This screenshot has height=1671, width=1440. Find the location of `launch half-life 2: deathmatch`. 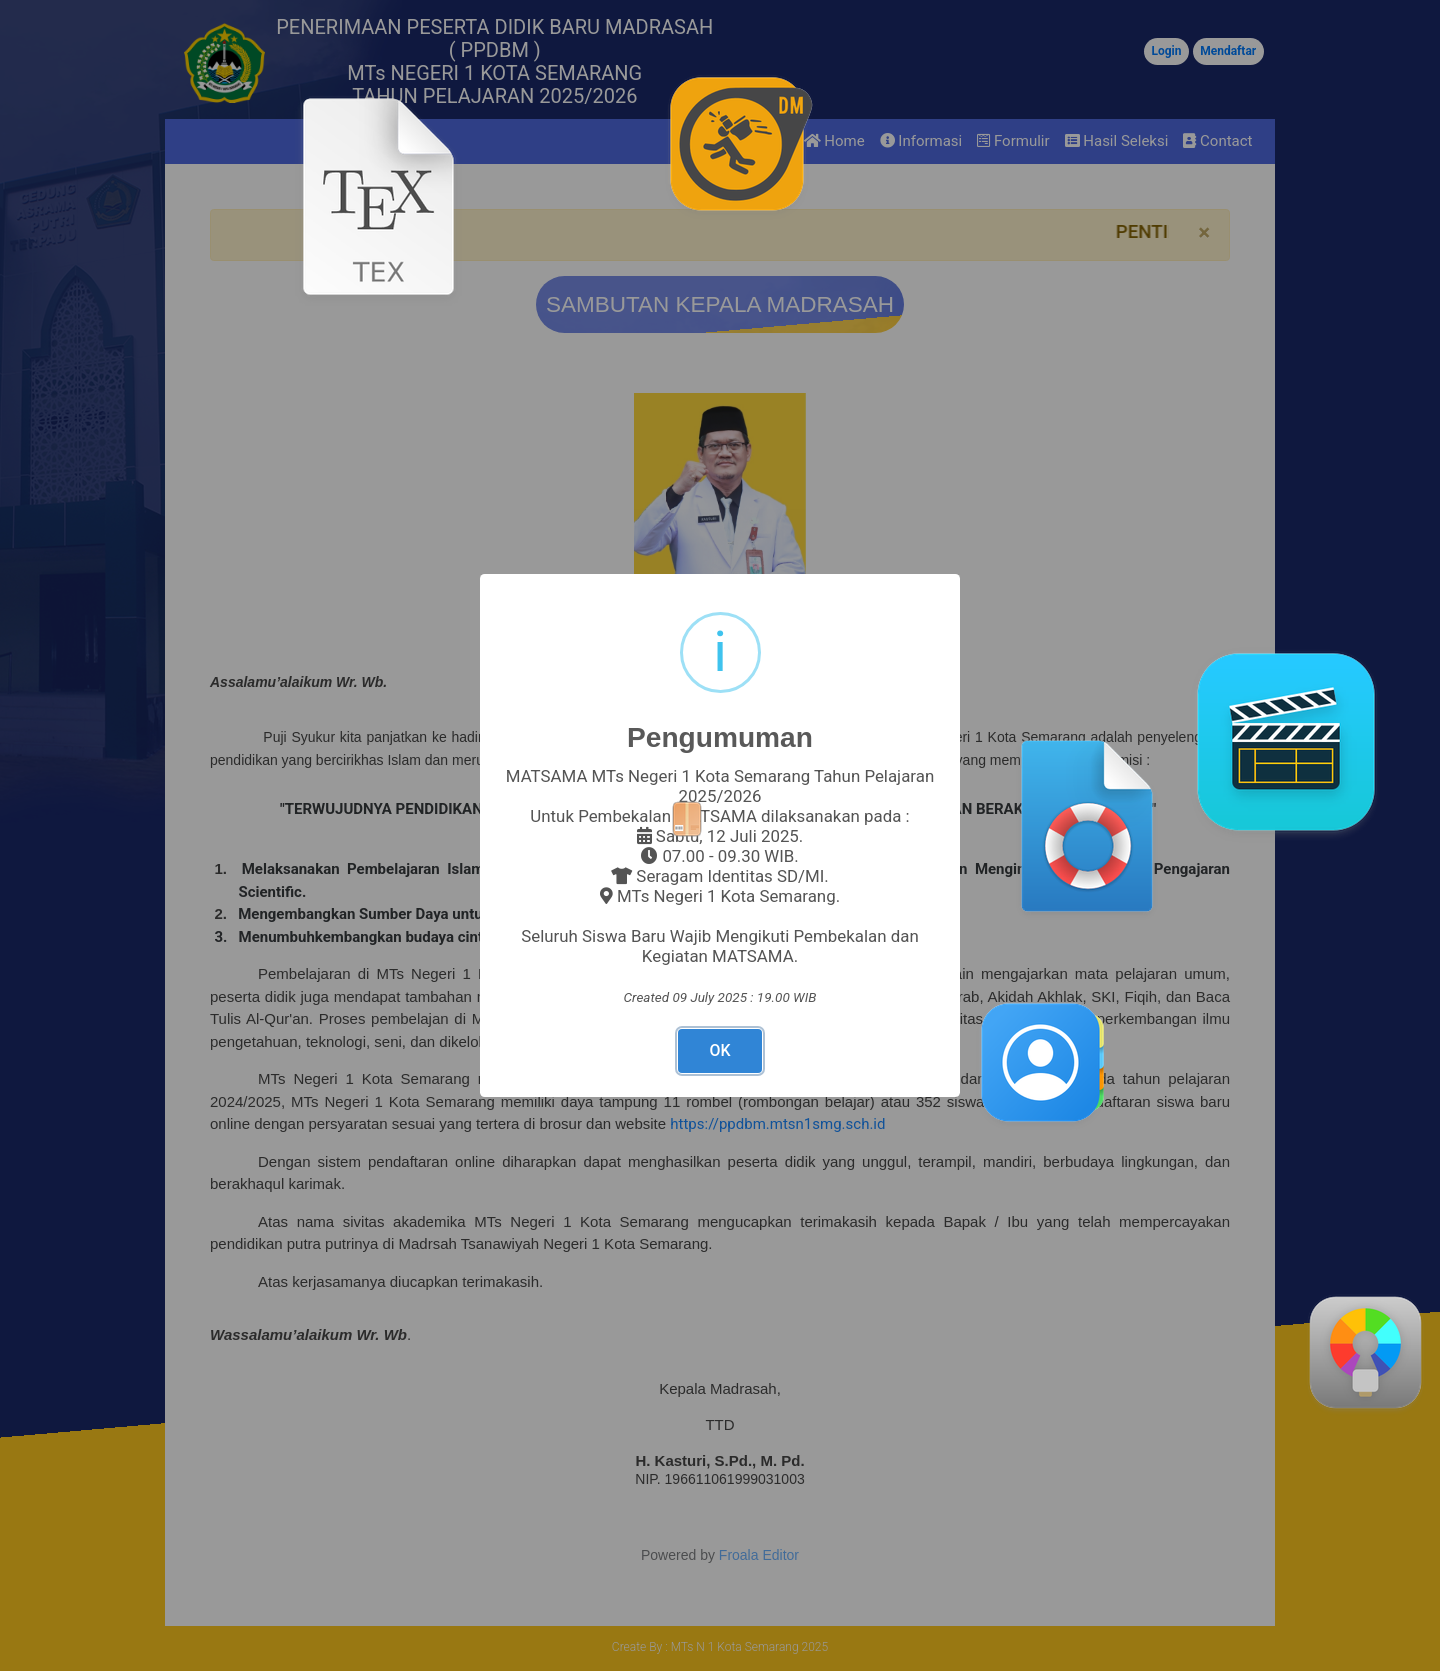

launch half-life 2: deathmatch is located at coordinates (737, 144).